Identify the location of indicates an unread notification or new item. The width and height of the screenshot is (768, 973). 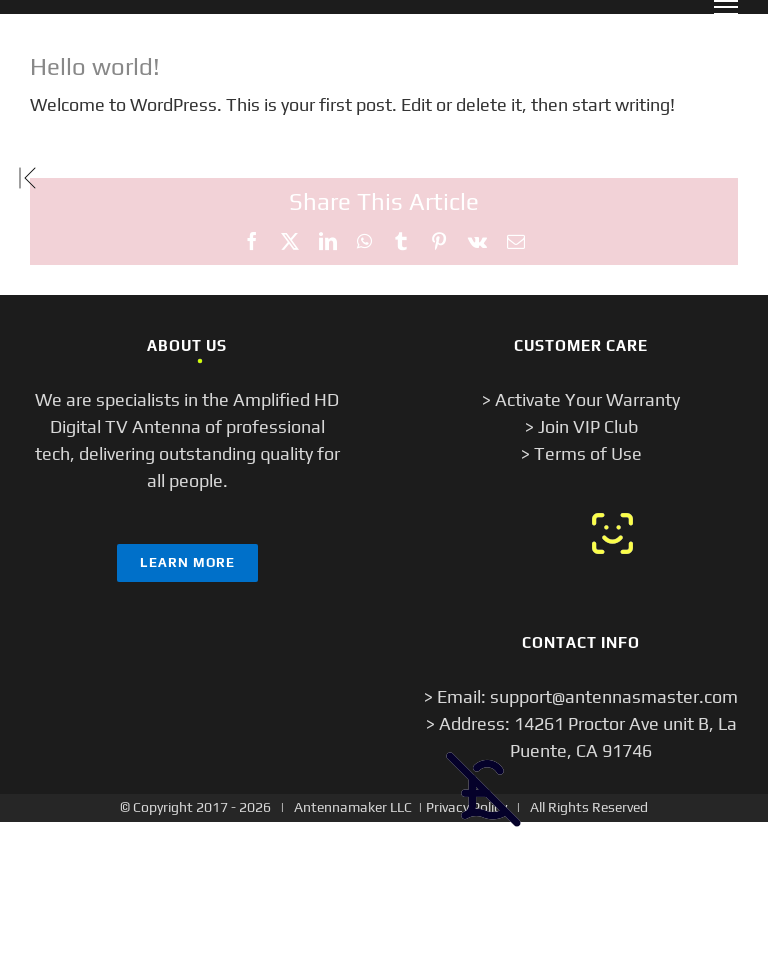
(200, 361).